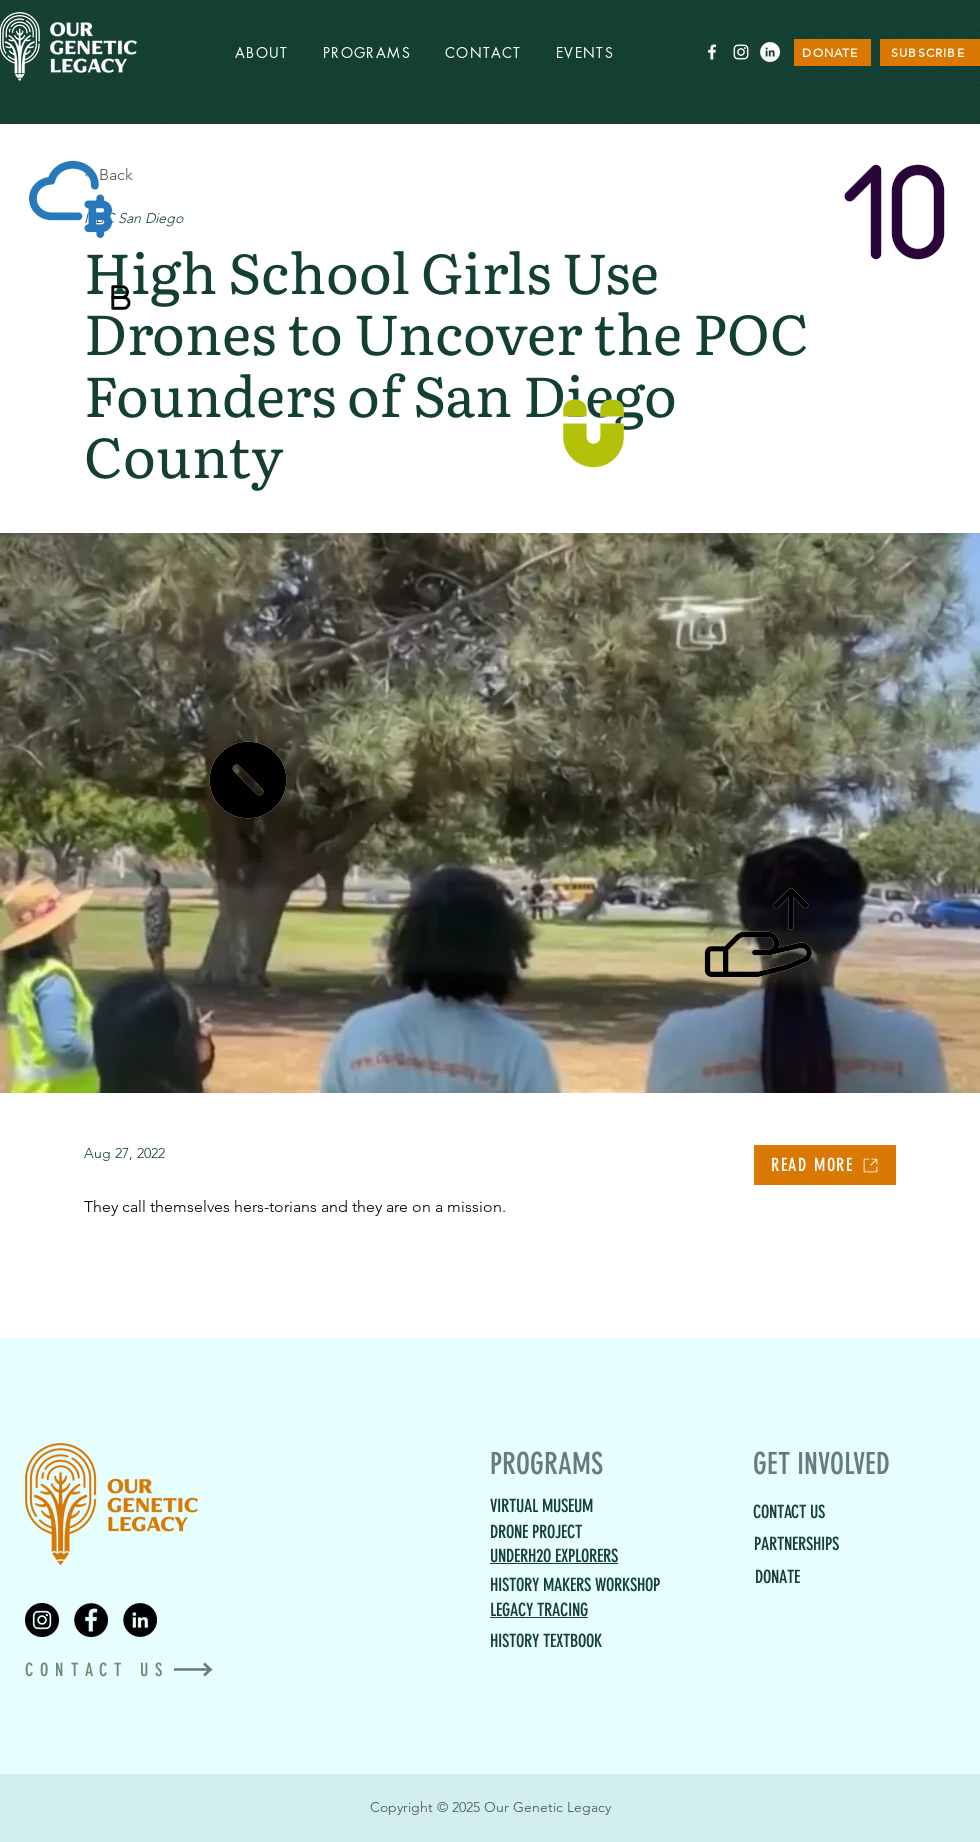 Image resolution: width=980 pixels, height=1842 pixels. I want to click on indicates a prohibited or forbidden action, so click(248, 780).